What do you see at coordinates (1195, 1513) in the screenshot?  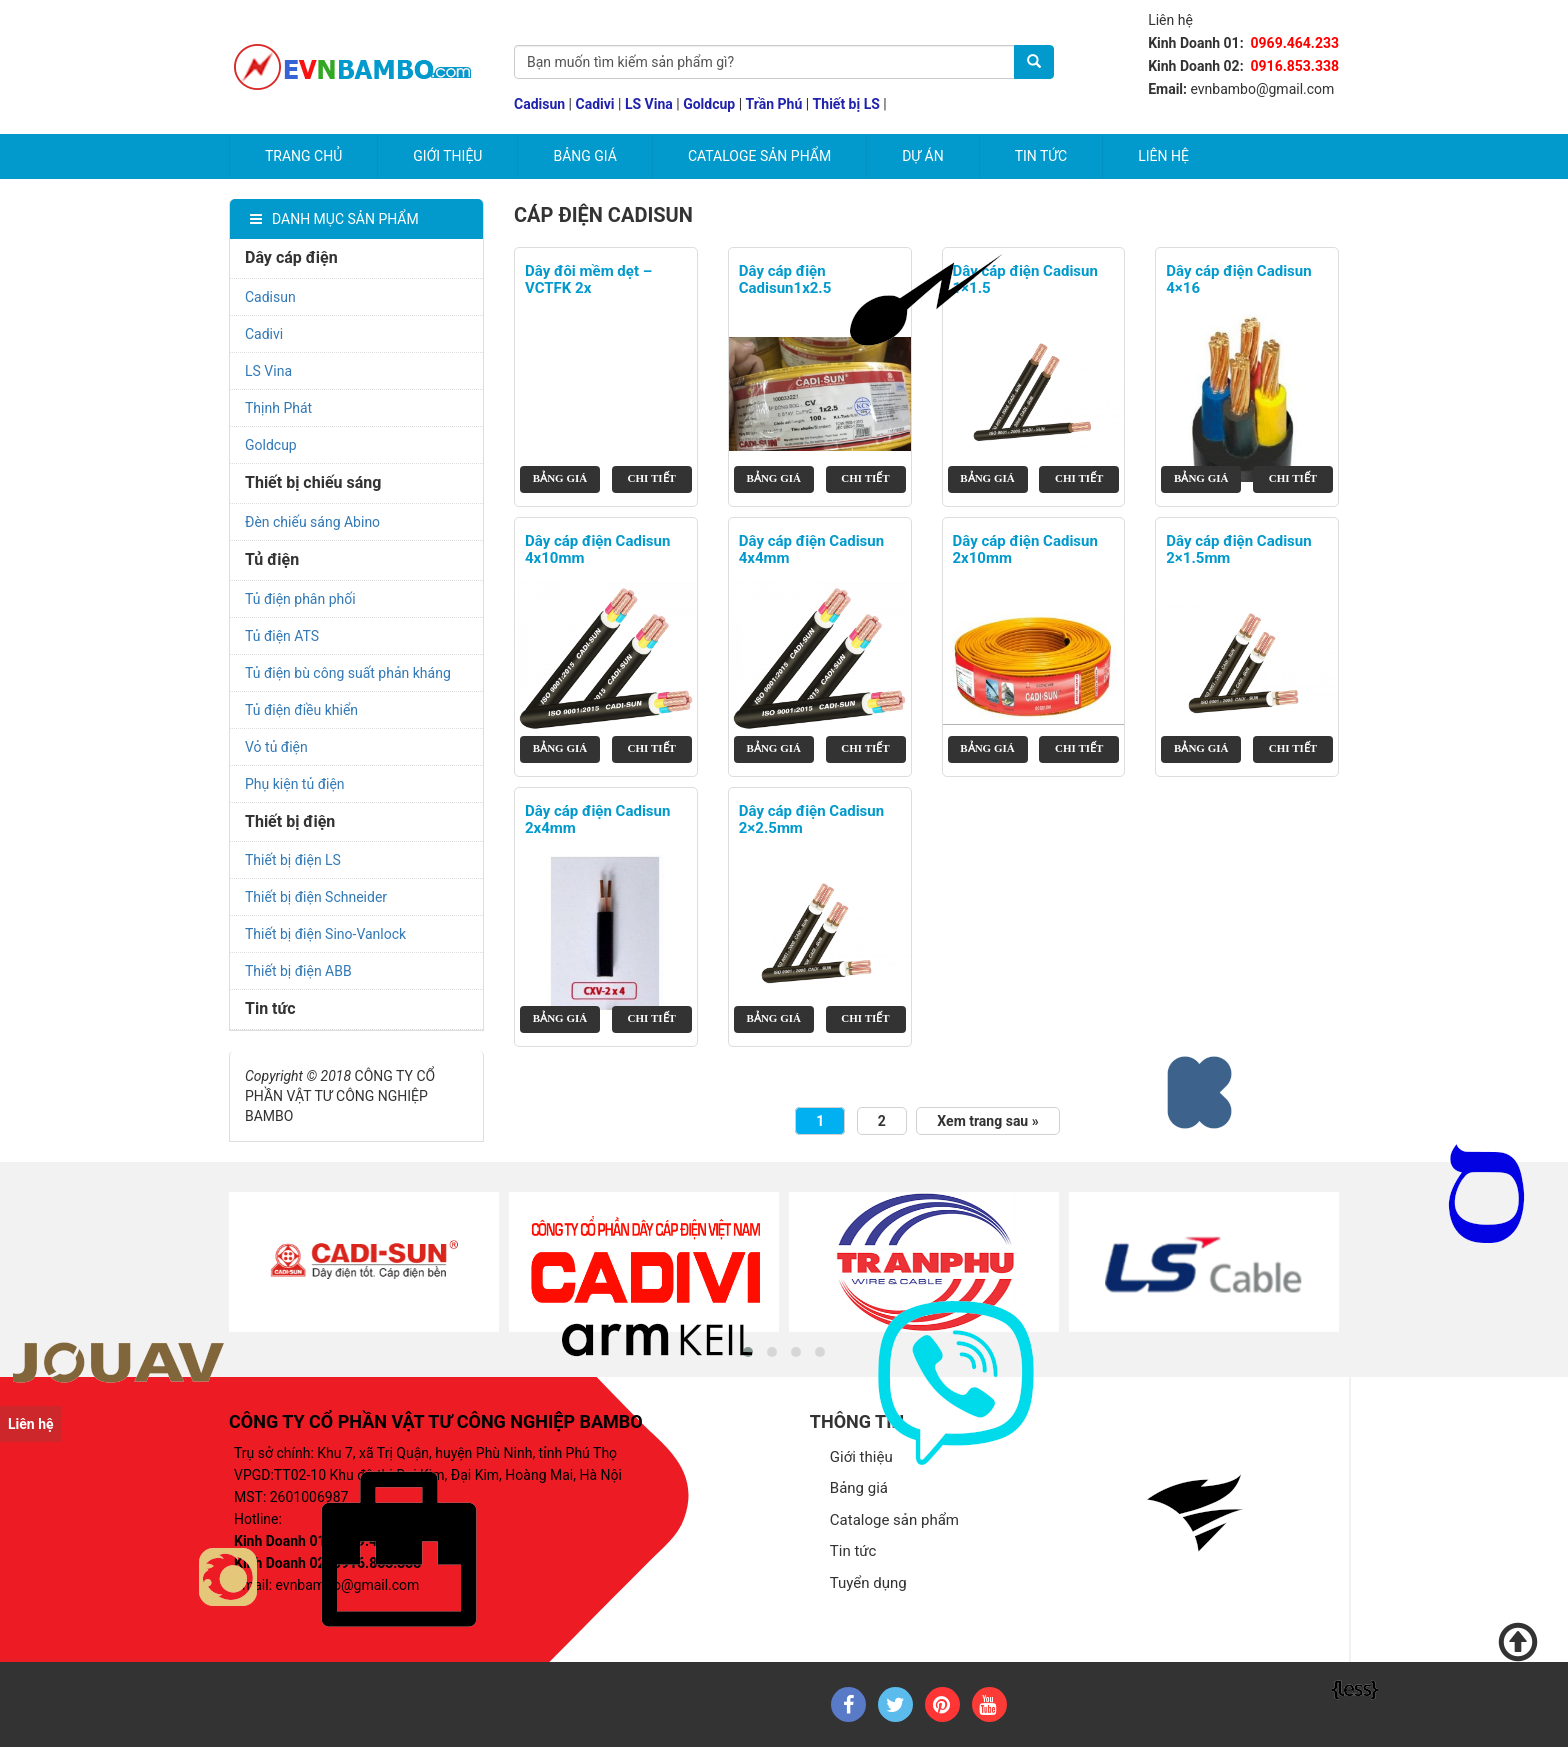 I see `Pingdom website monitoring service logo` at bounding box center [1195, 1513].